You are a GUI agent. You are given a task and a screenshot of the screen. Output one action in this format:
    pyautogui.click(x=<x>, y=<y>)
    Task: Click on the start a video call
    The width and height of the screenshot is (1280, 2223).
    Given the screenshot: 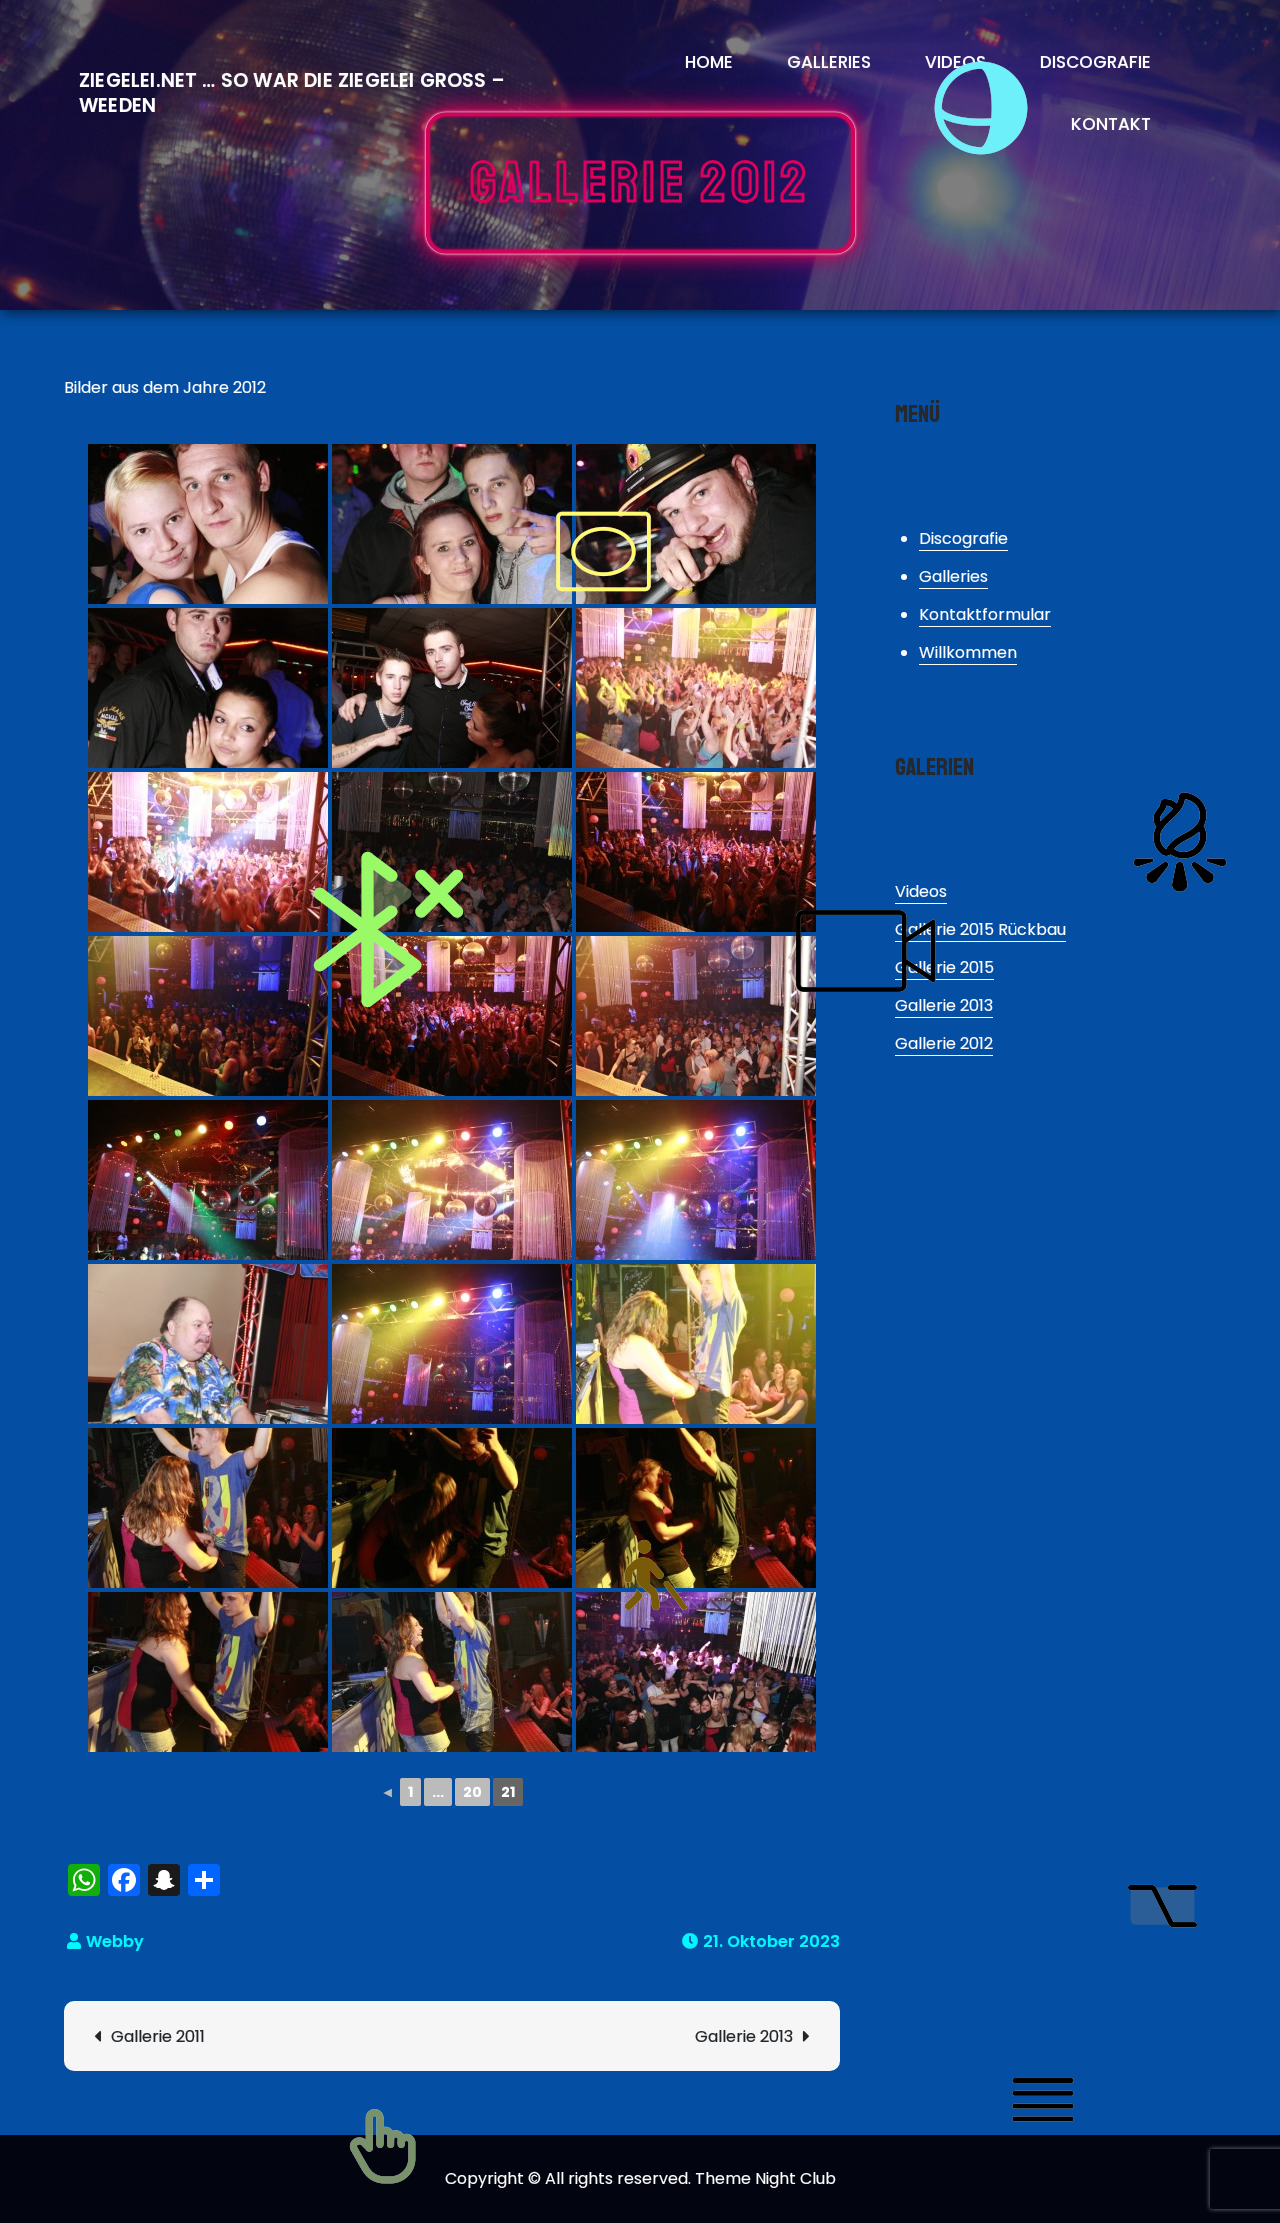 What is the action you would take?
    pyautogui.click(x=861, y=951)
    